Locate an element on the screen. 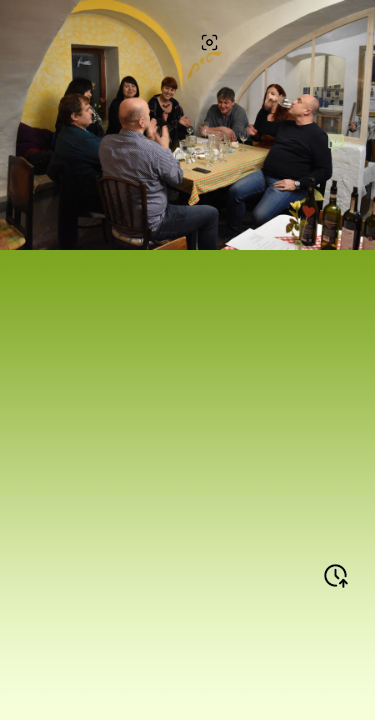 This screenshot has width=375, height=720. capture a screenshot or photo is located at coordinates (209, 42).